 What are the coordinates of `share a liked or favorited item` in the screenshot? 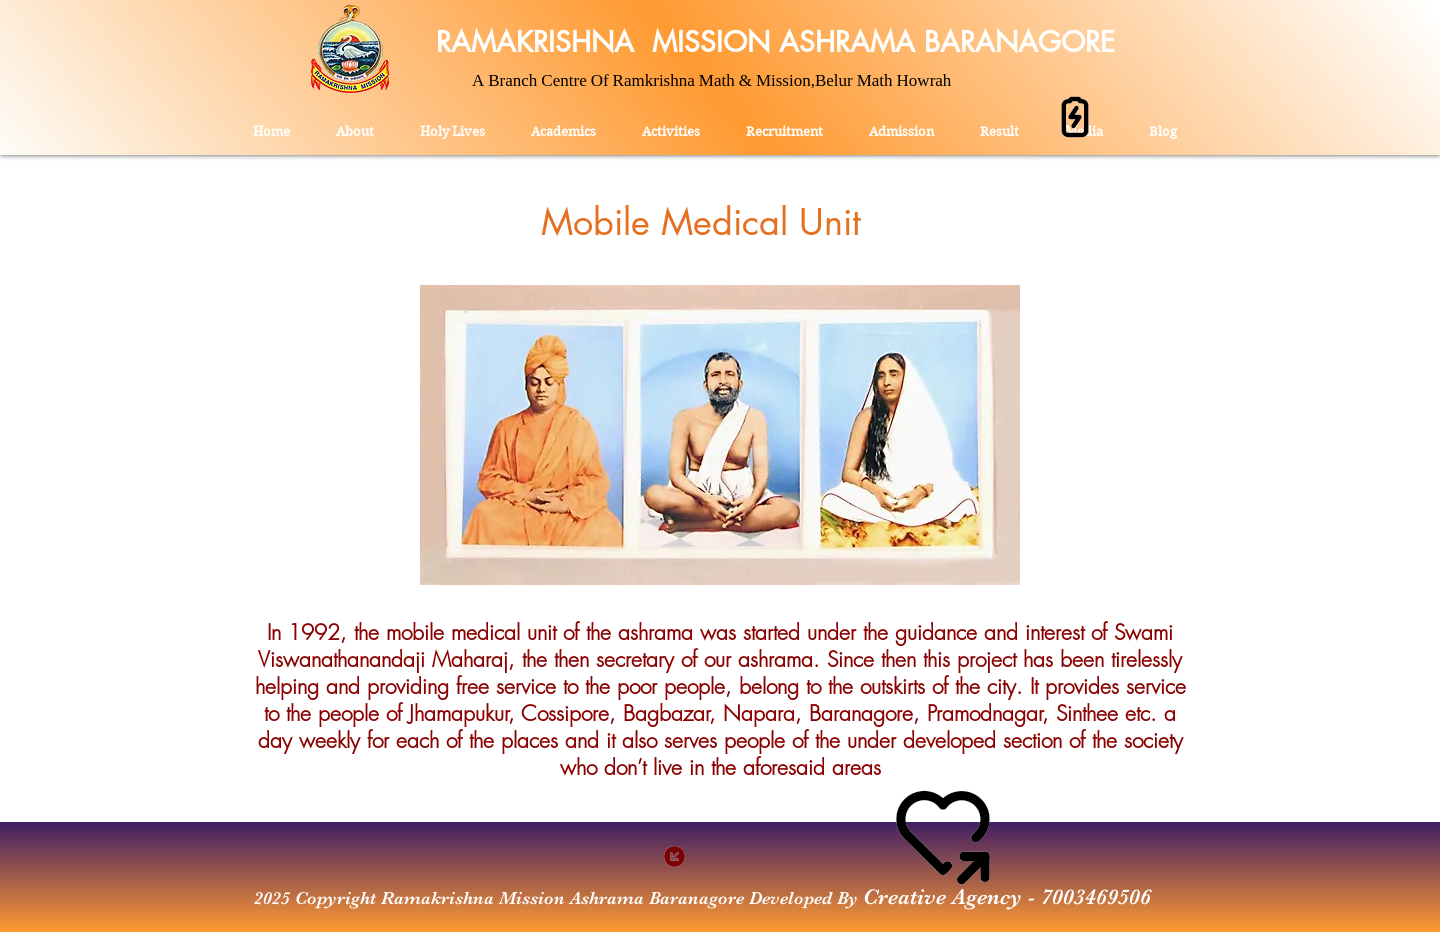 It's located at (943, 833).